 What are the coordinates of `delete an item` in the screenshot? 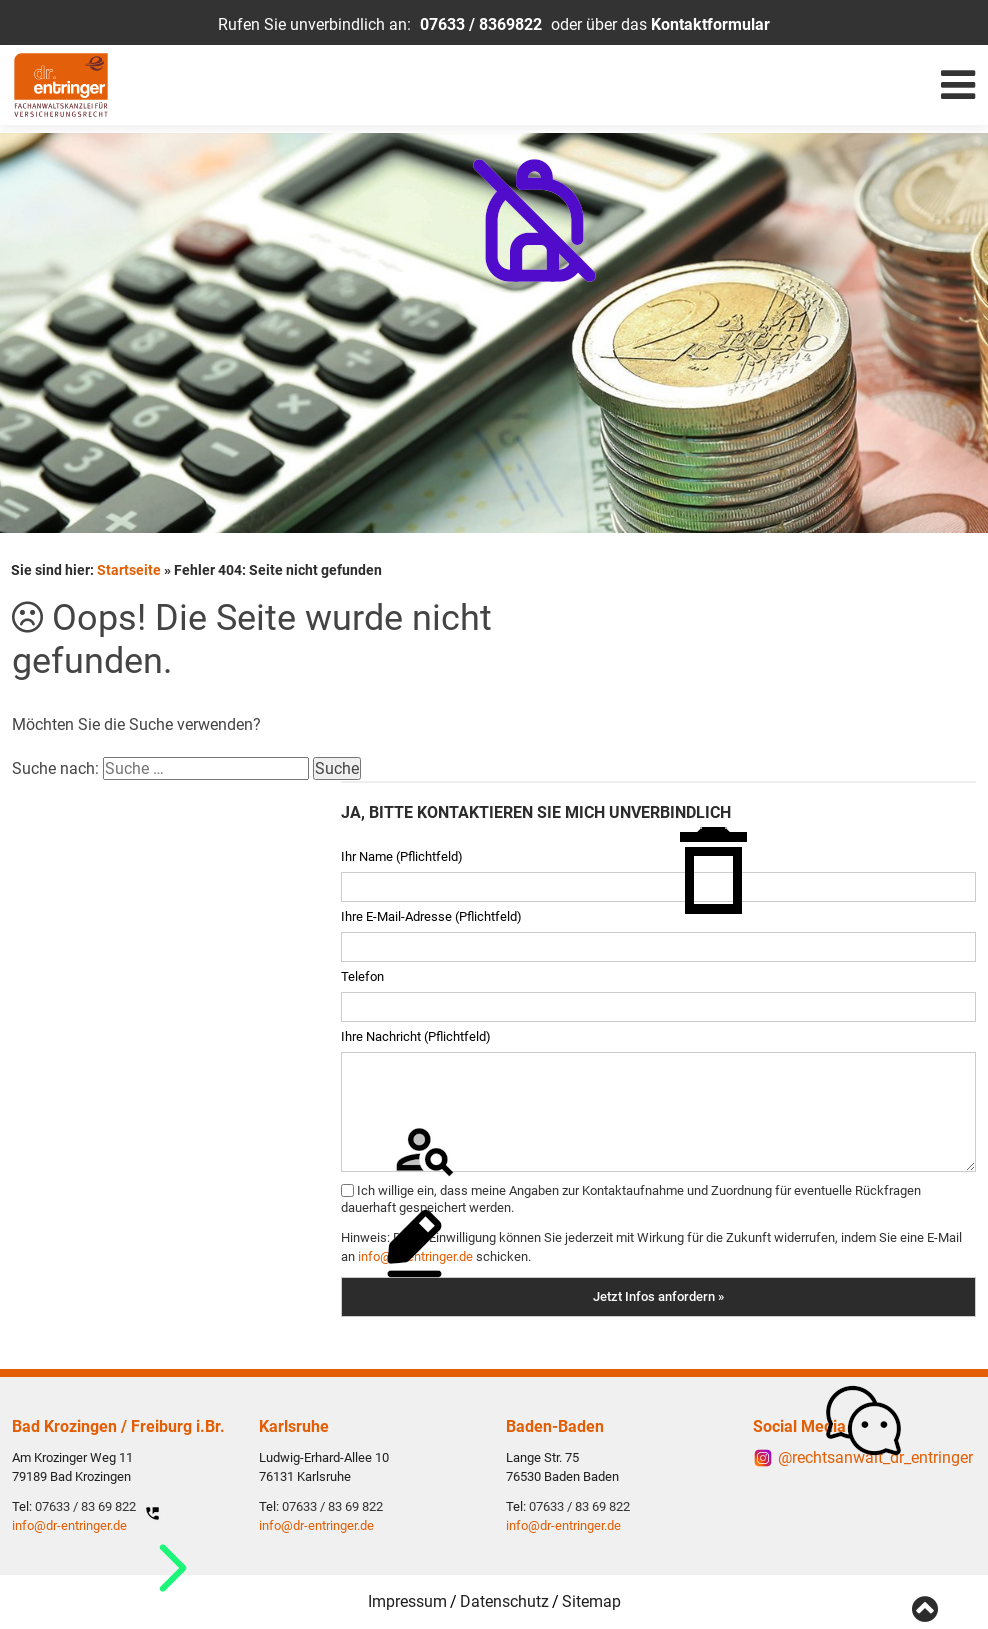 It's located at (713, 870).